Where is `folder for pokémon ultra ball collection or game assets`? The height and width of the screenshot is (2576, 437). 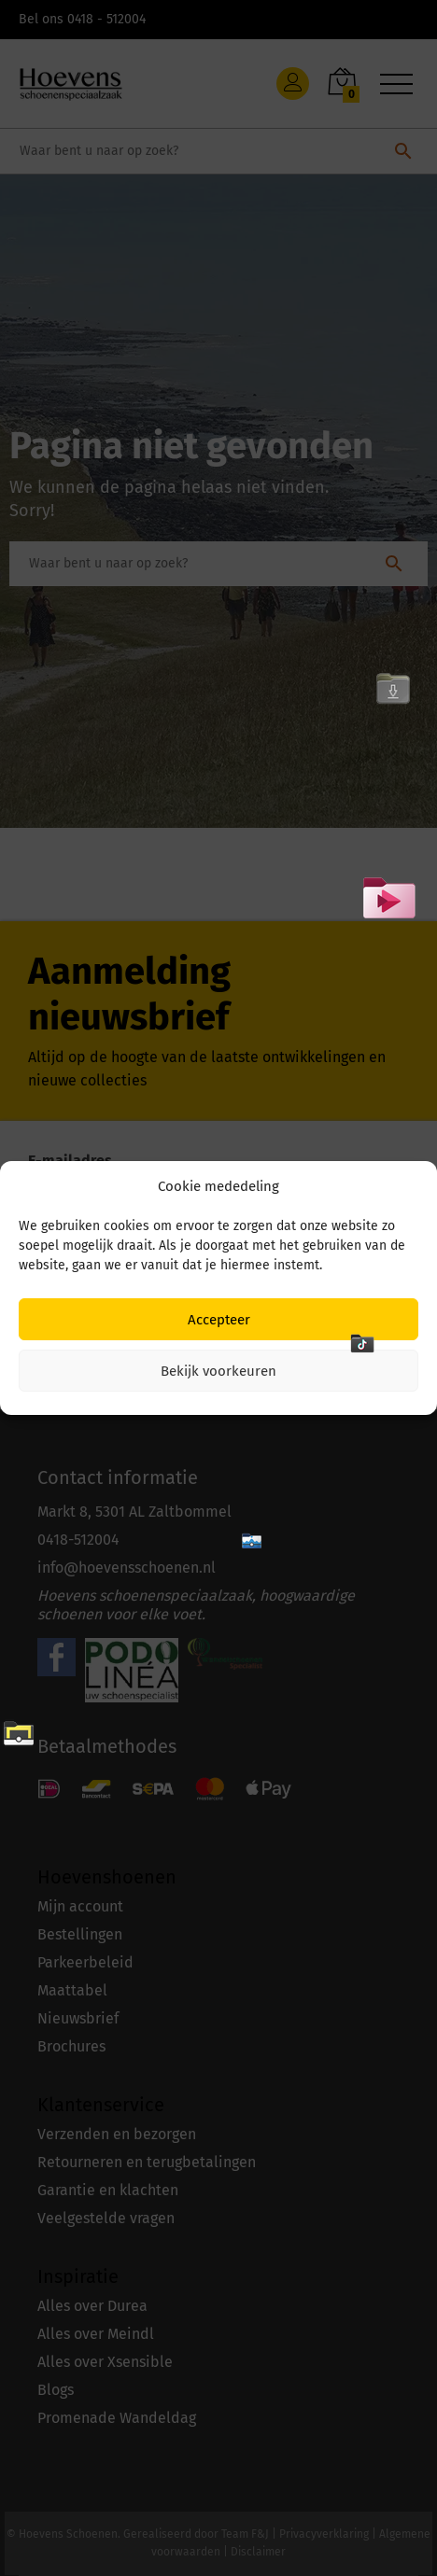
folder for pokémon ultra ball collection or game assets is located at coordinates (19, 1734).